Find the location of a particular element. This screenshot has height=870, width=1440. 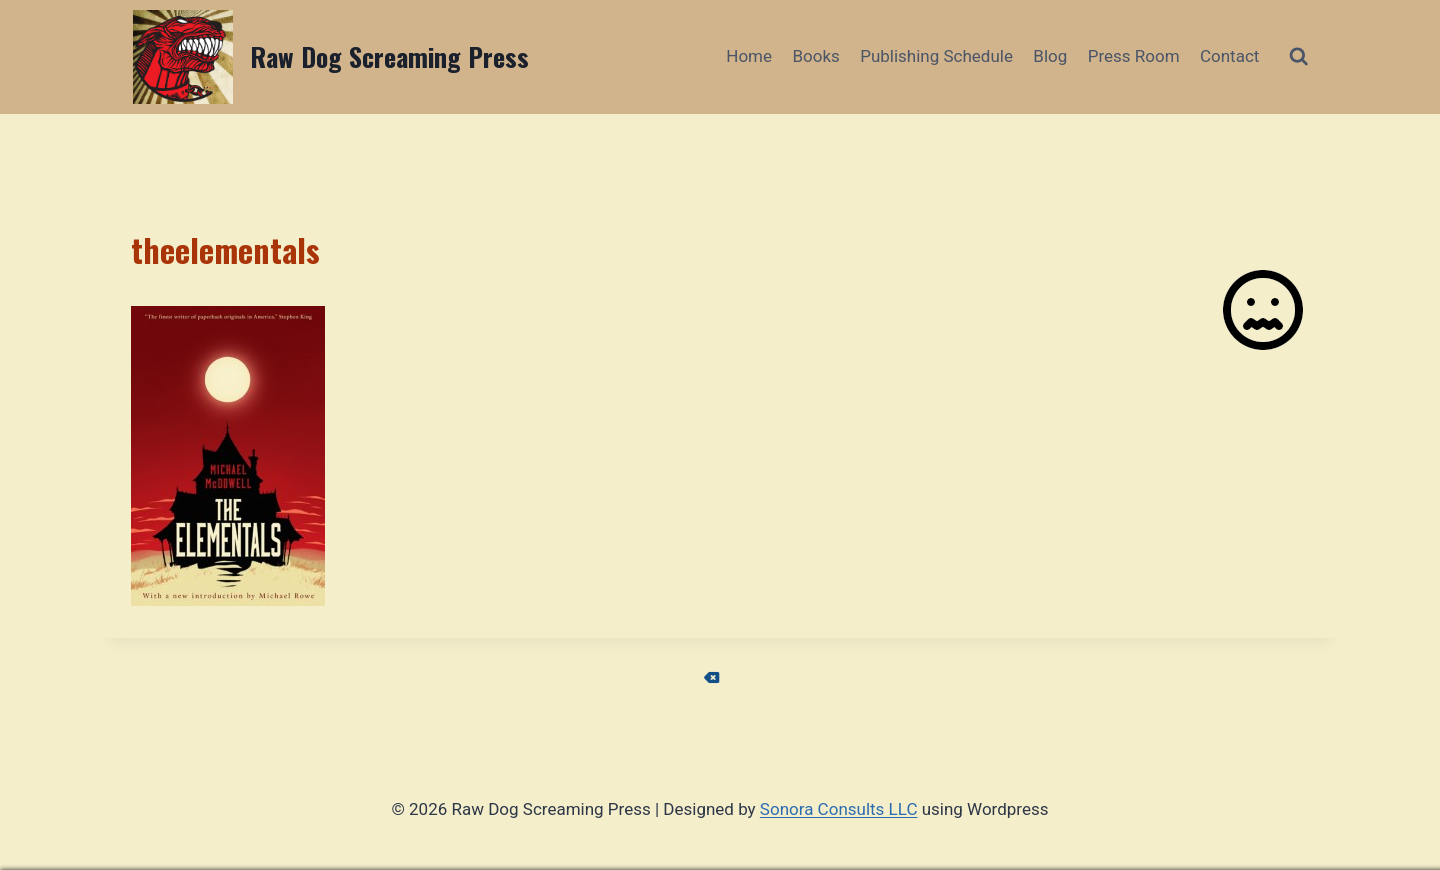

report feeling unwell or sick is located at coordinates (1263, 310).